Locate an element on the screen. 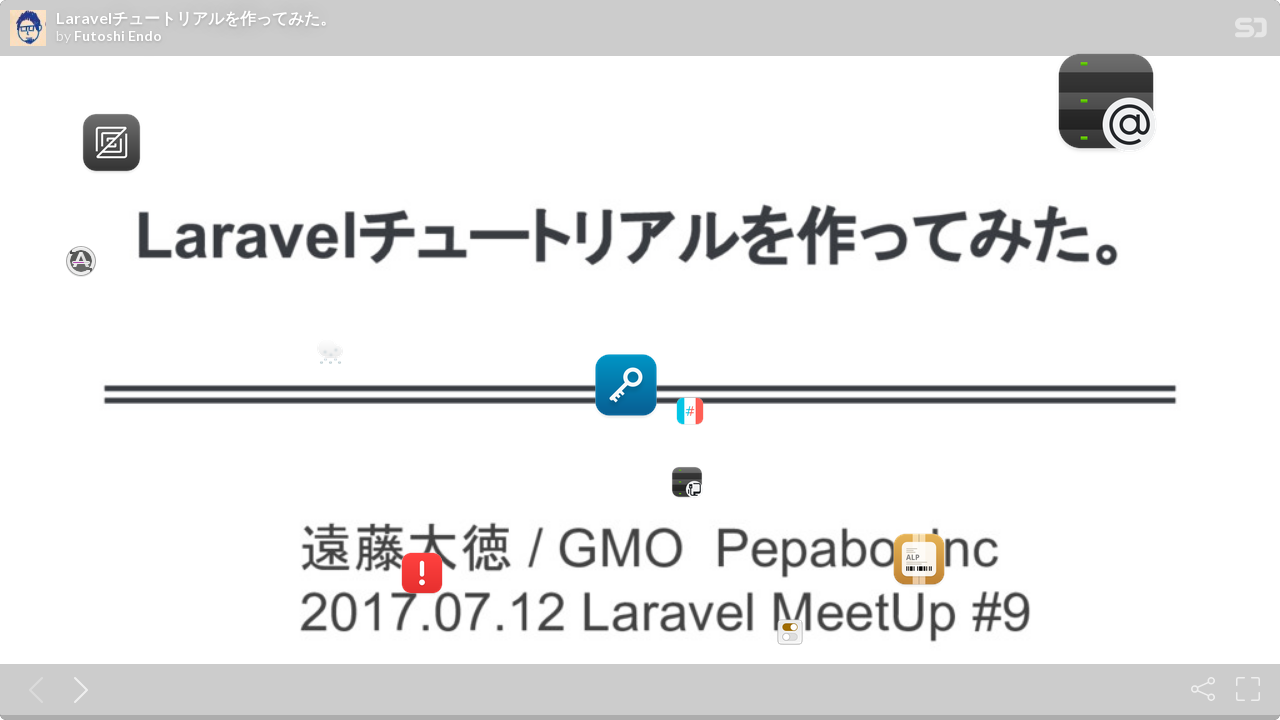  open nextcloud password manager is located at coordinates (626, 385).